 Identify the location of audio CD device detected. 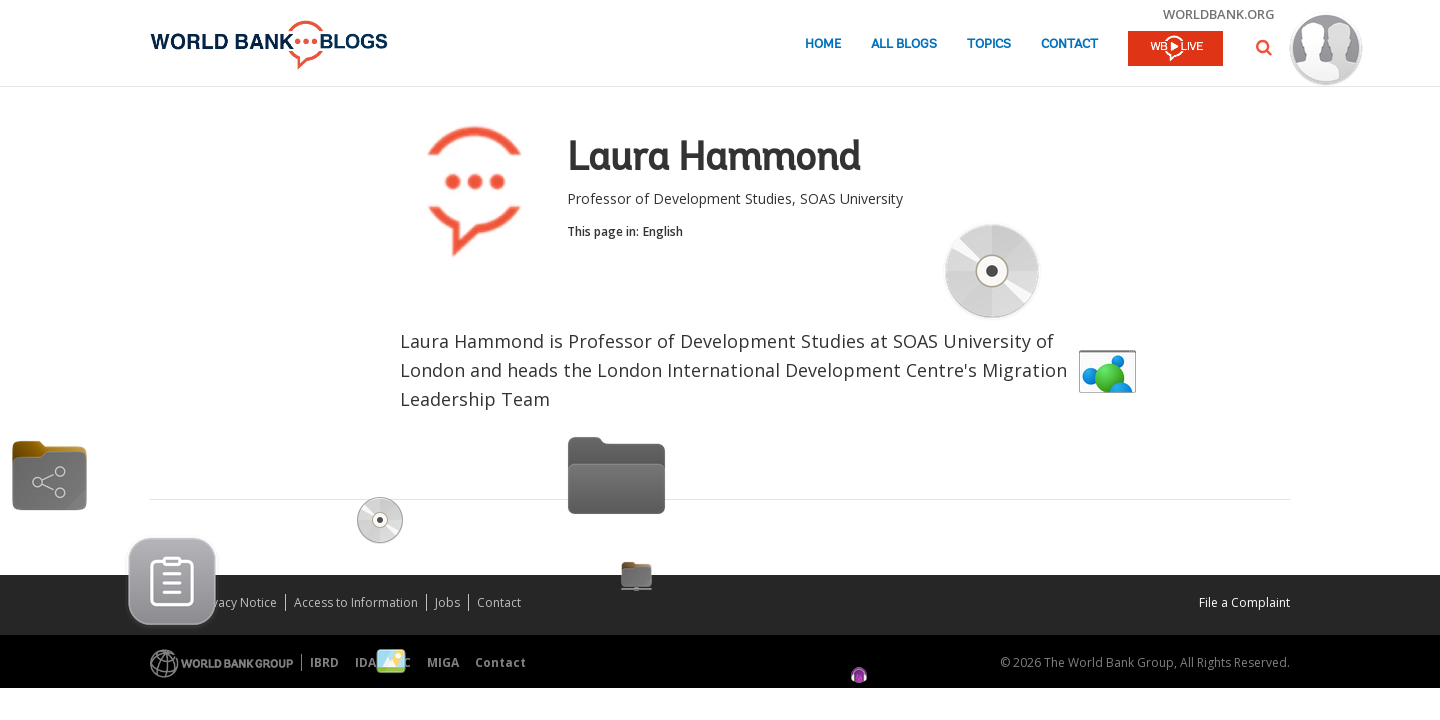
(380, 520).